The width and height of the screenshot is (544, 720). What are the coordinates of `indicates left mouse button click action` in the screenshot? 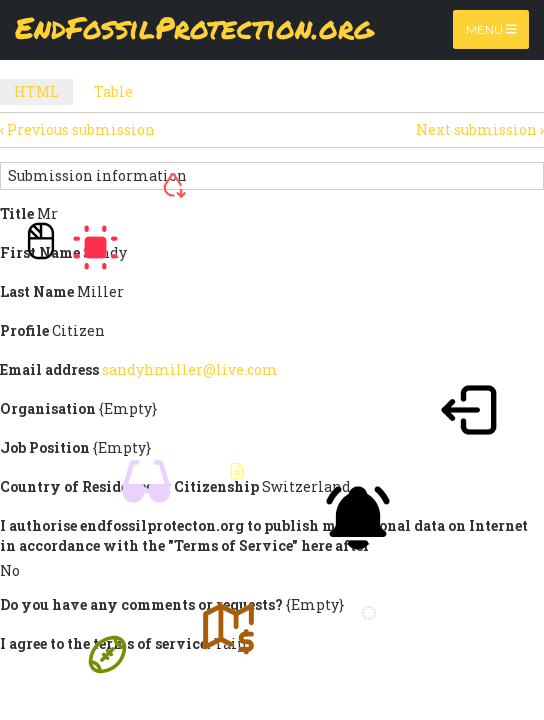 It's located at (41, 241).